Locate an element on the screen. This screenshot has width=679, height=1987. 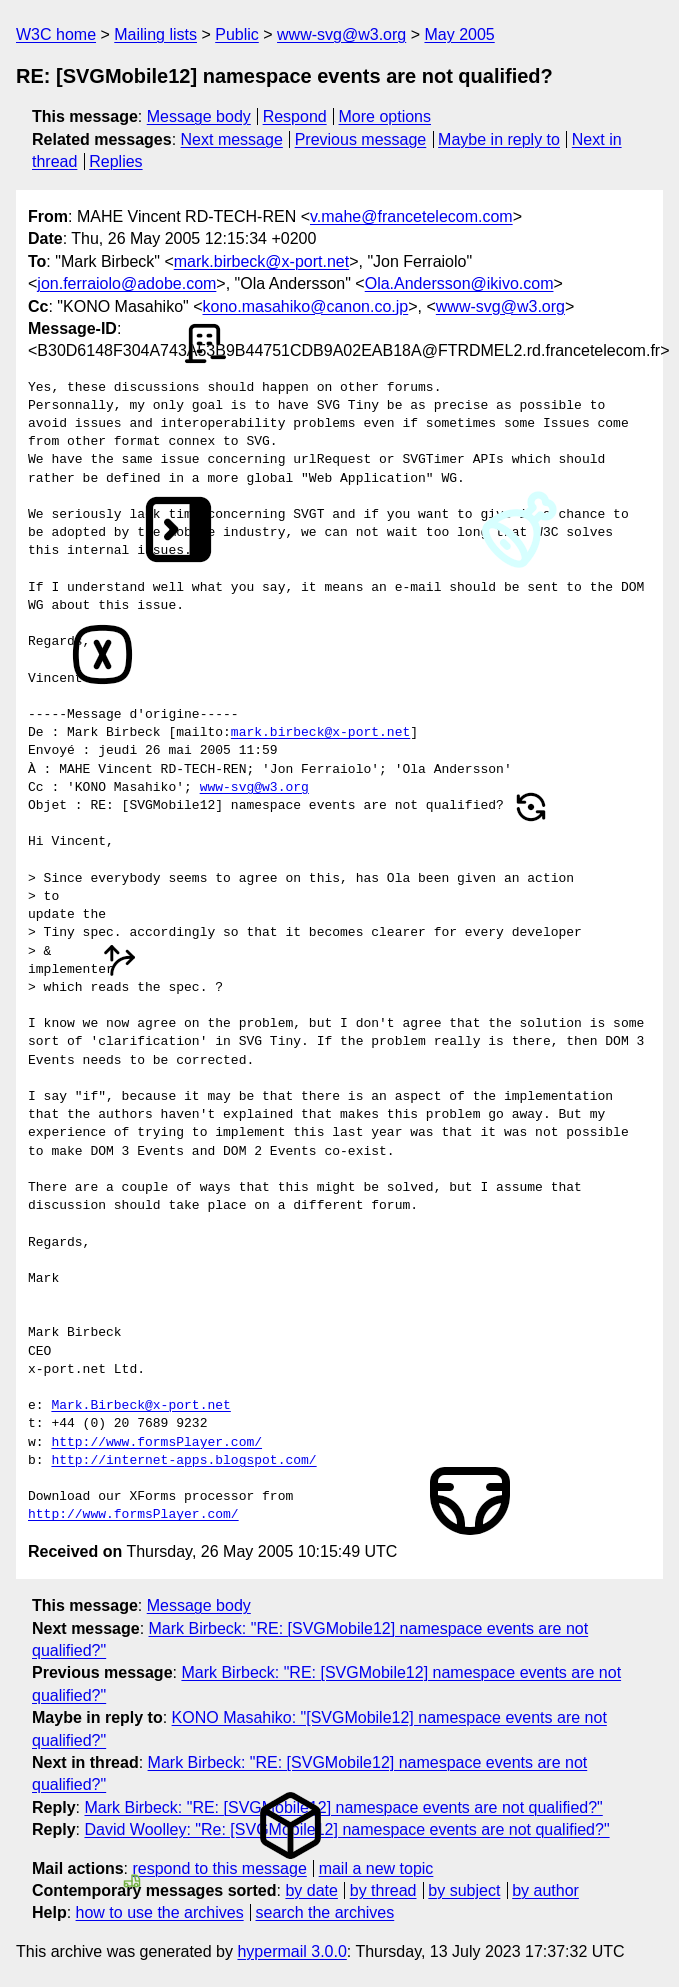
track diaper changes for baby care logging is located at coordinates (470, 1499).